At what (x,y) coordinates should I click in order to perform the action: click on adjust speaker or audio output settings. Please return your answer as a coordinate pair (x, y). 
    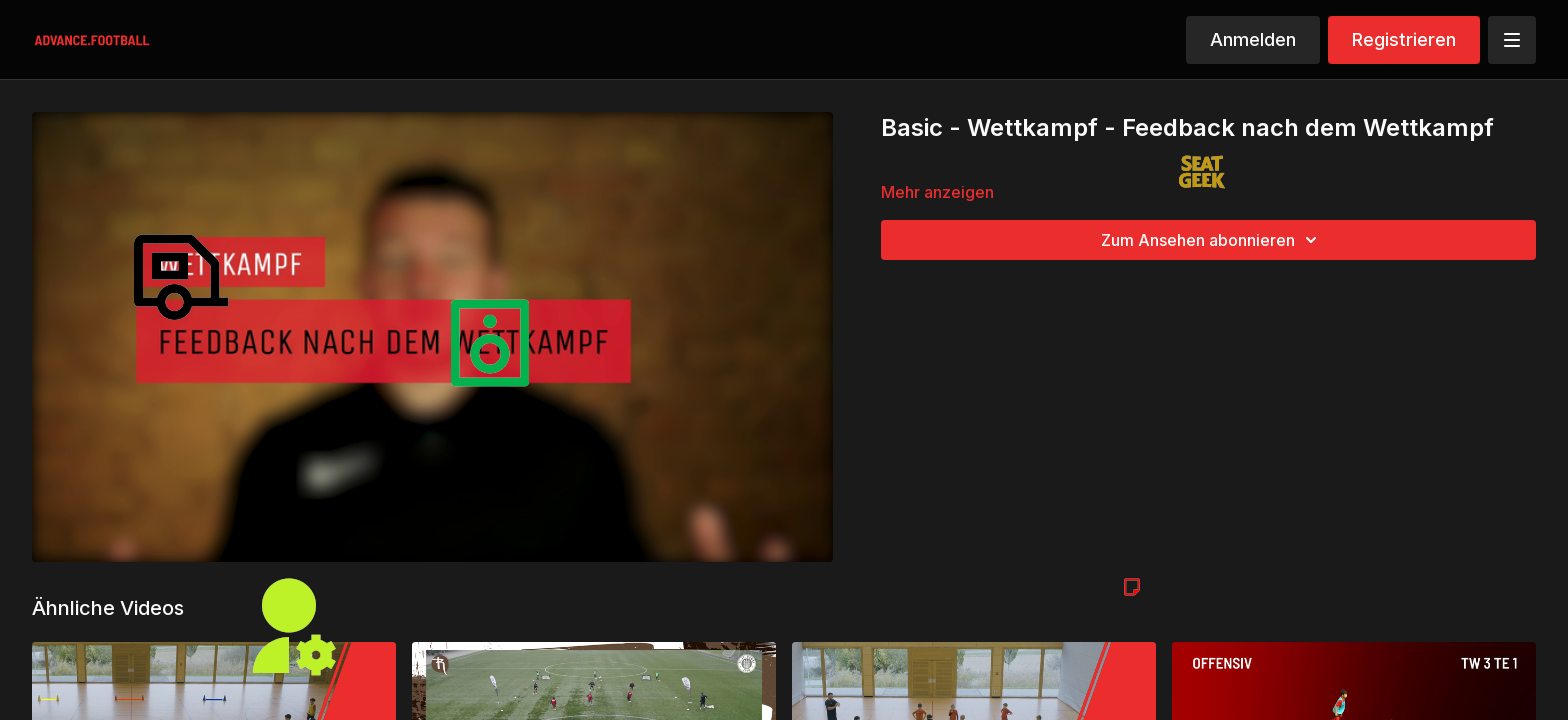
    Looking at the image, I should click on (490, 343).